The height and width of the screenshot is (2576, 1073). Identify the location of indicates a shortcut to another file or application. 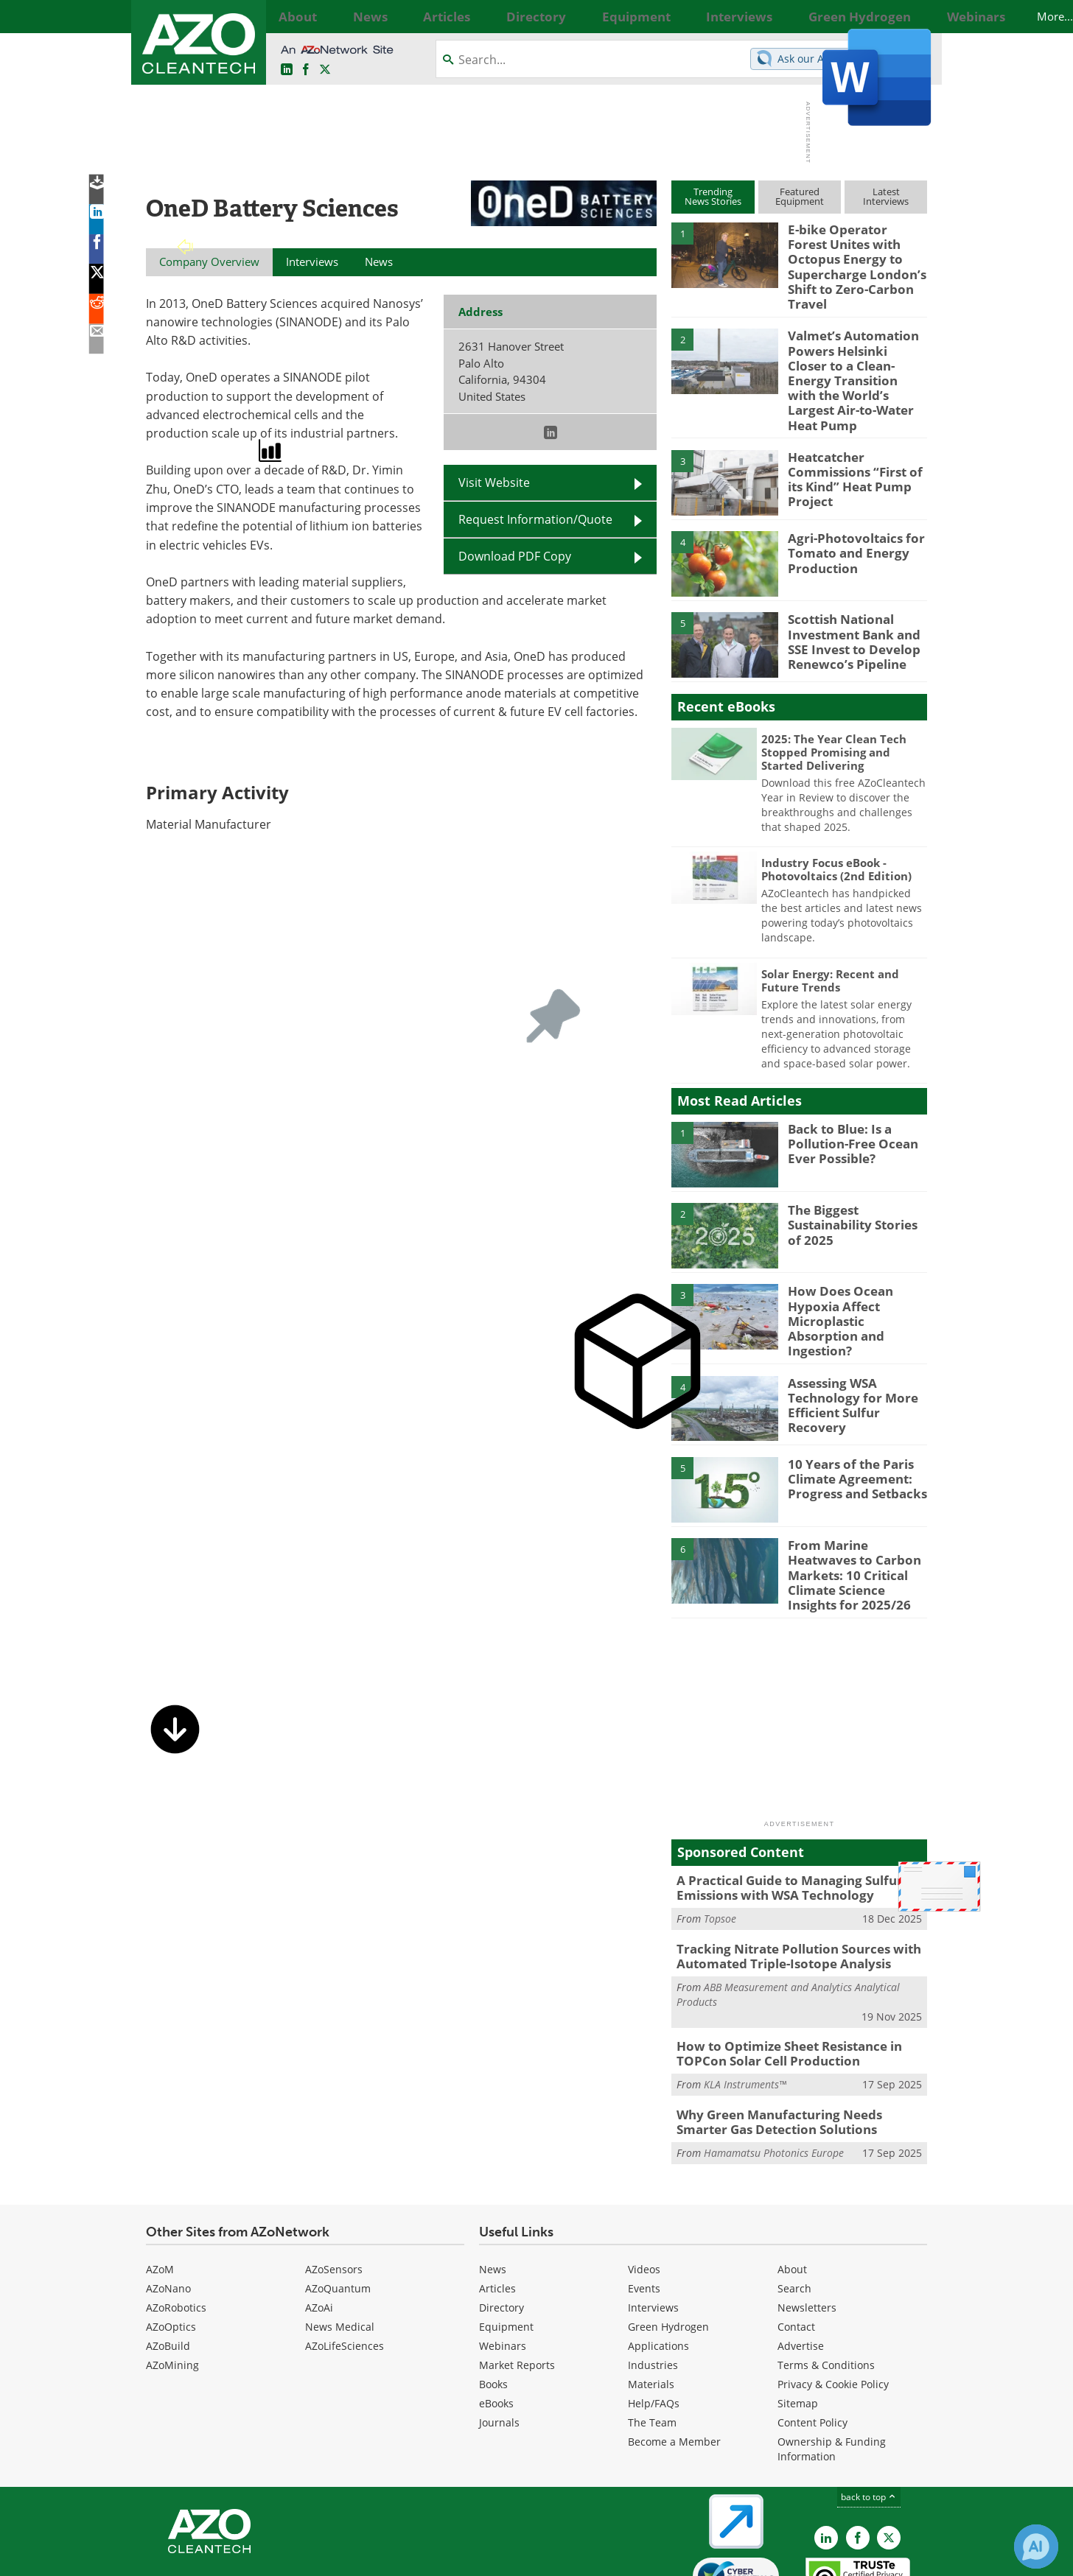
(736, 2521).